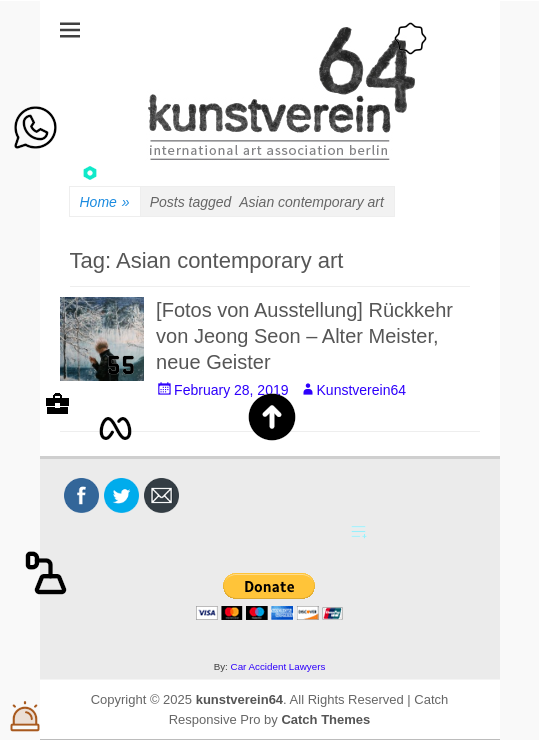 Image resolution: width=539 pixels, height=740 pixels. Describe the element at coordinates (35, 127) in the screenshot. I see `open WhatsApp messaging app` at that location.